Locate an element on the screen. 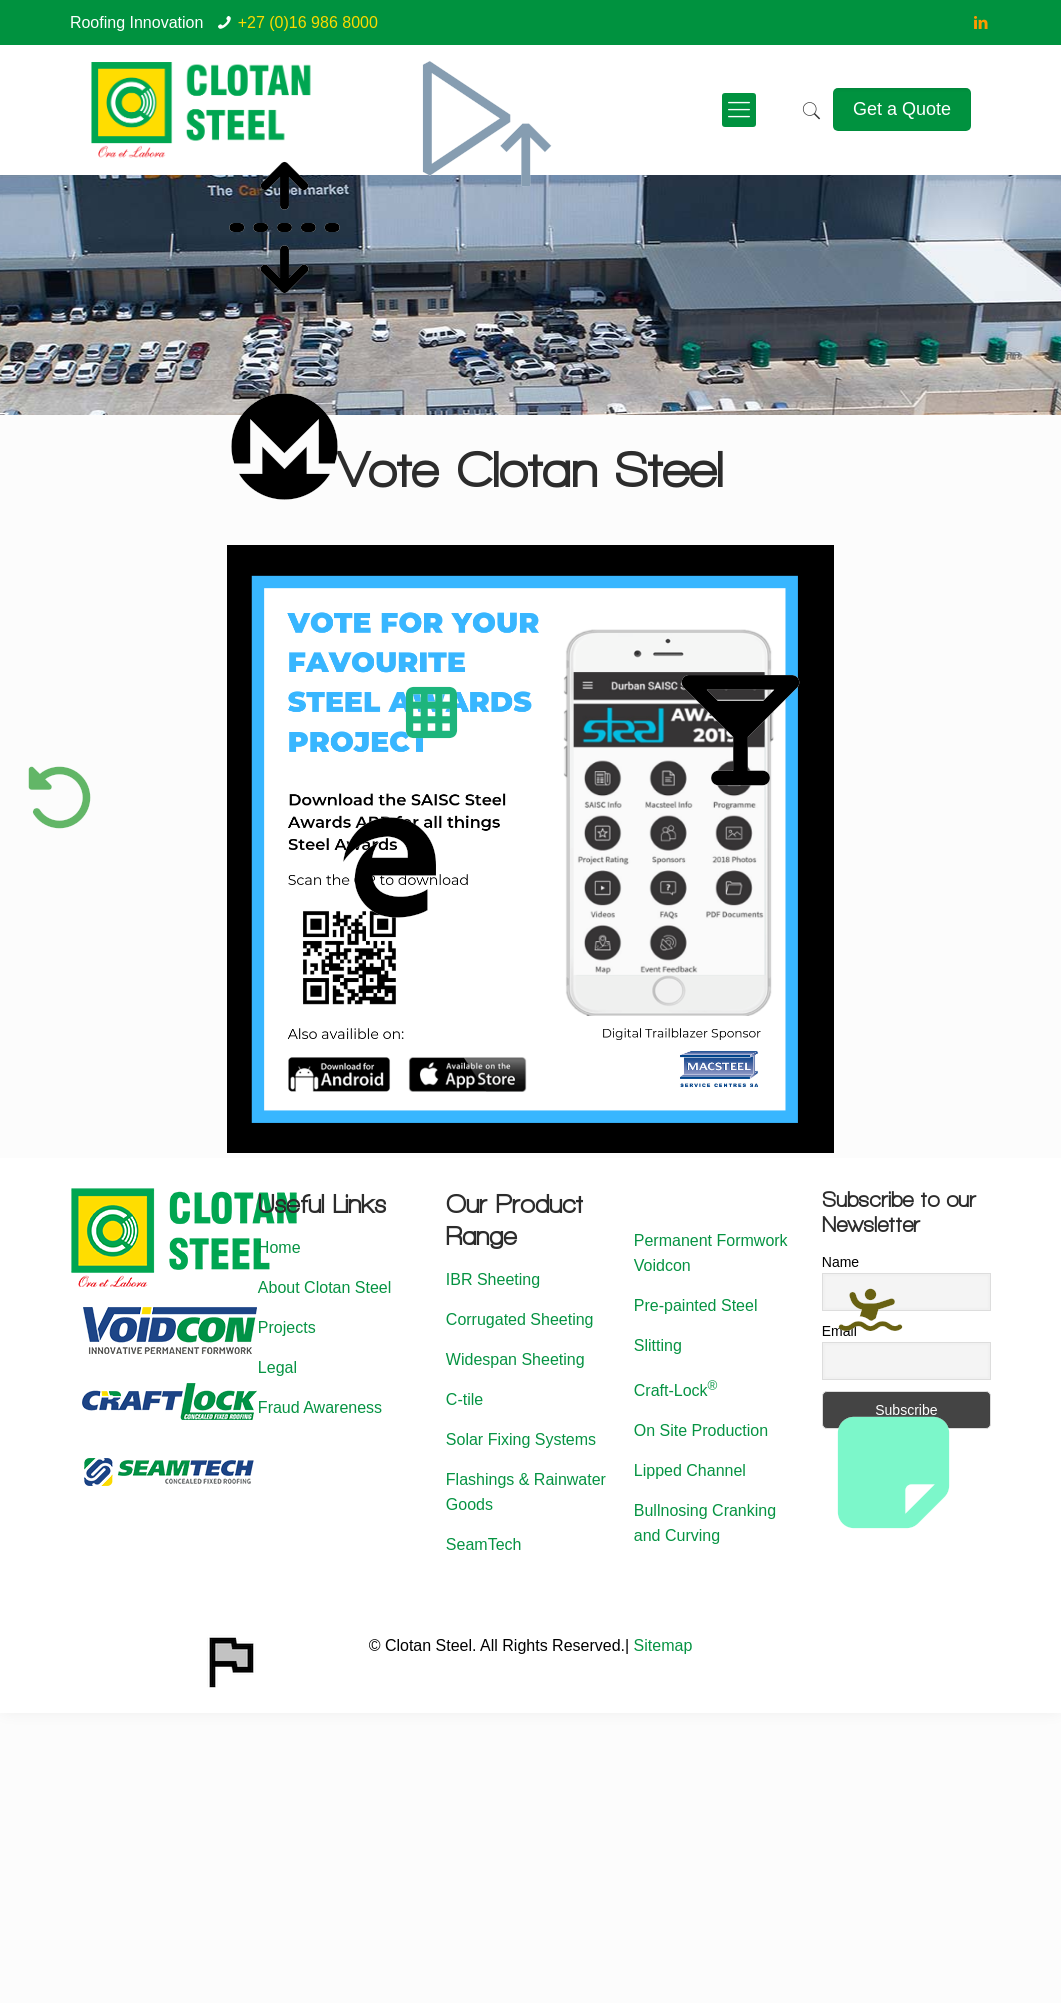 Image resolution: width=1061 pixels, height=2003 pixels. create a new note is located at coordinates (893, 1472).